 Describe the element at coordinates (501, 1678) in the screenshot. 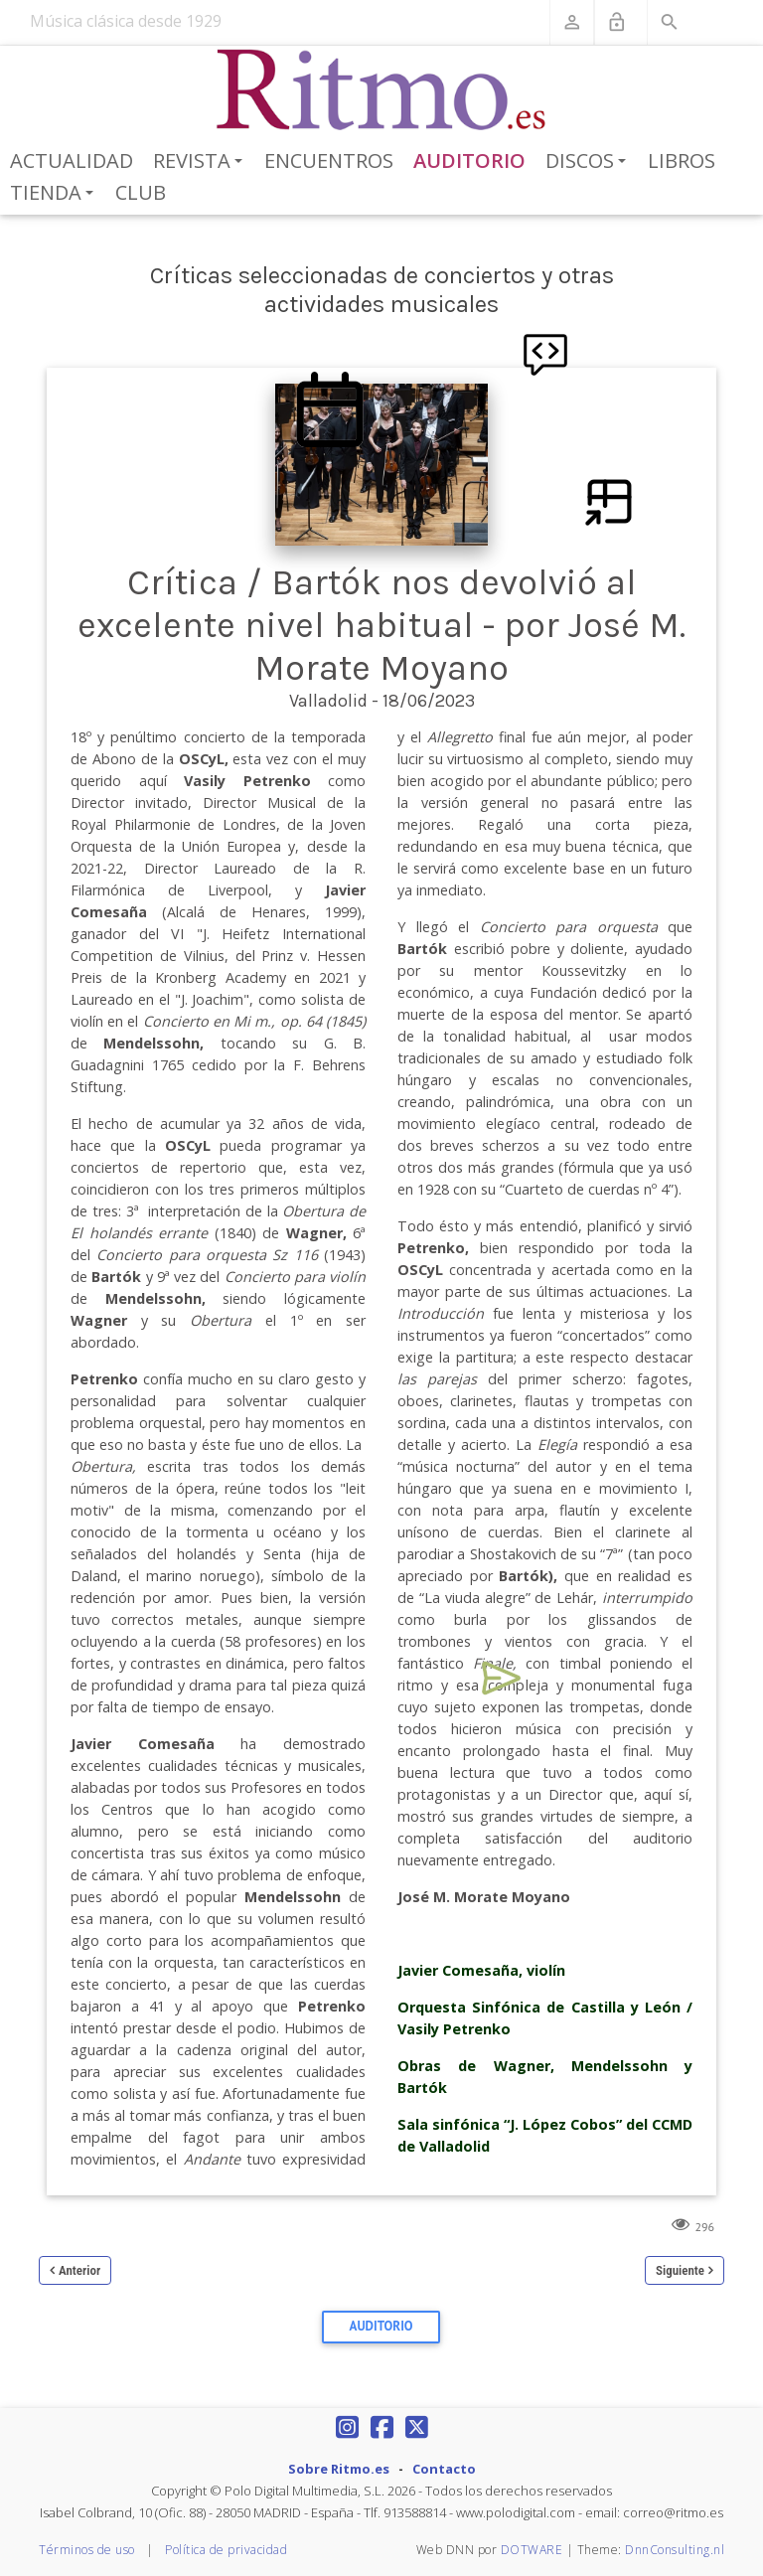

I see `send a message or email` at that location.